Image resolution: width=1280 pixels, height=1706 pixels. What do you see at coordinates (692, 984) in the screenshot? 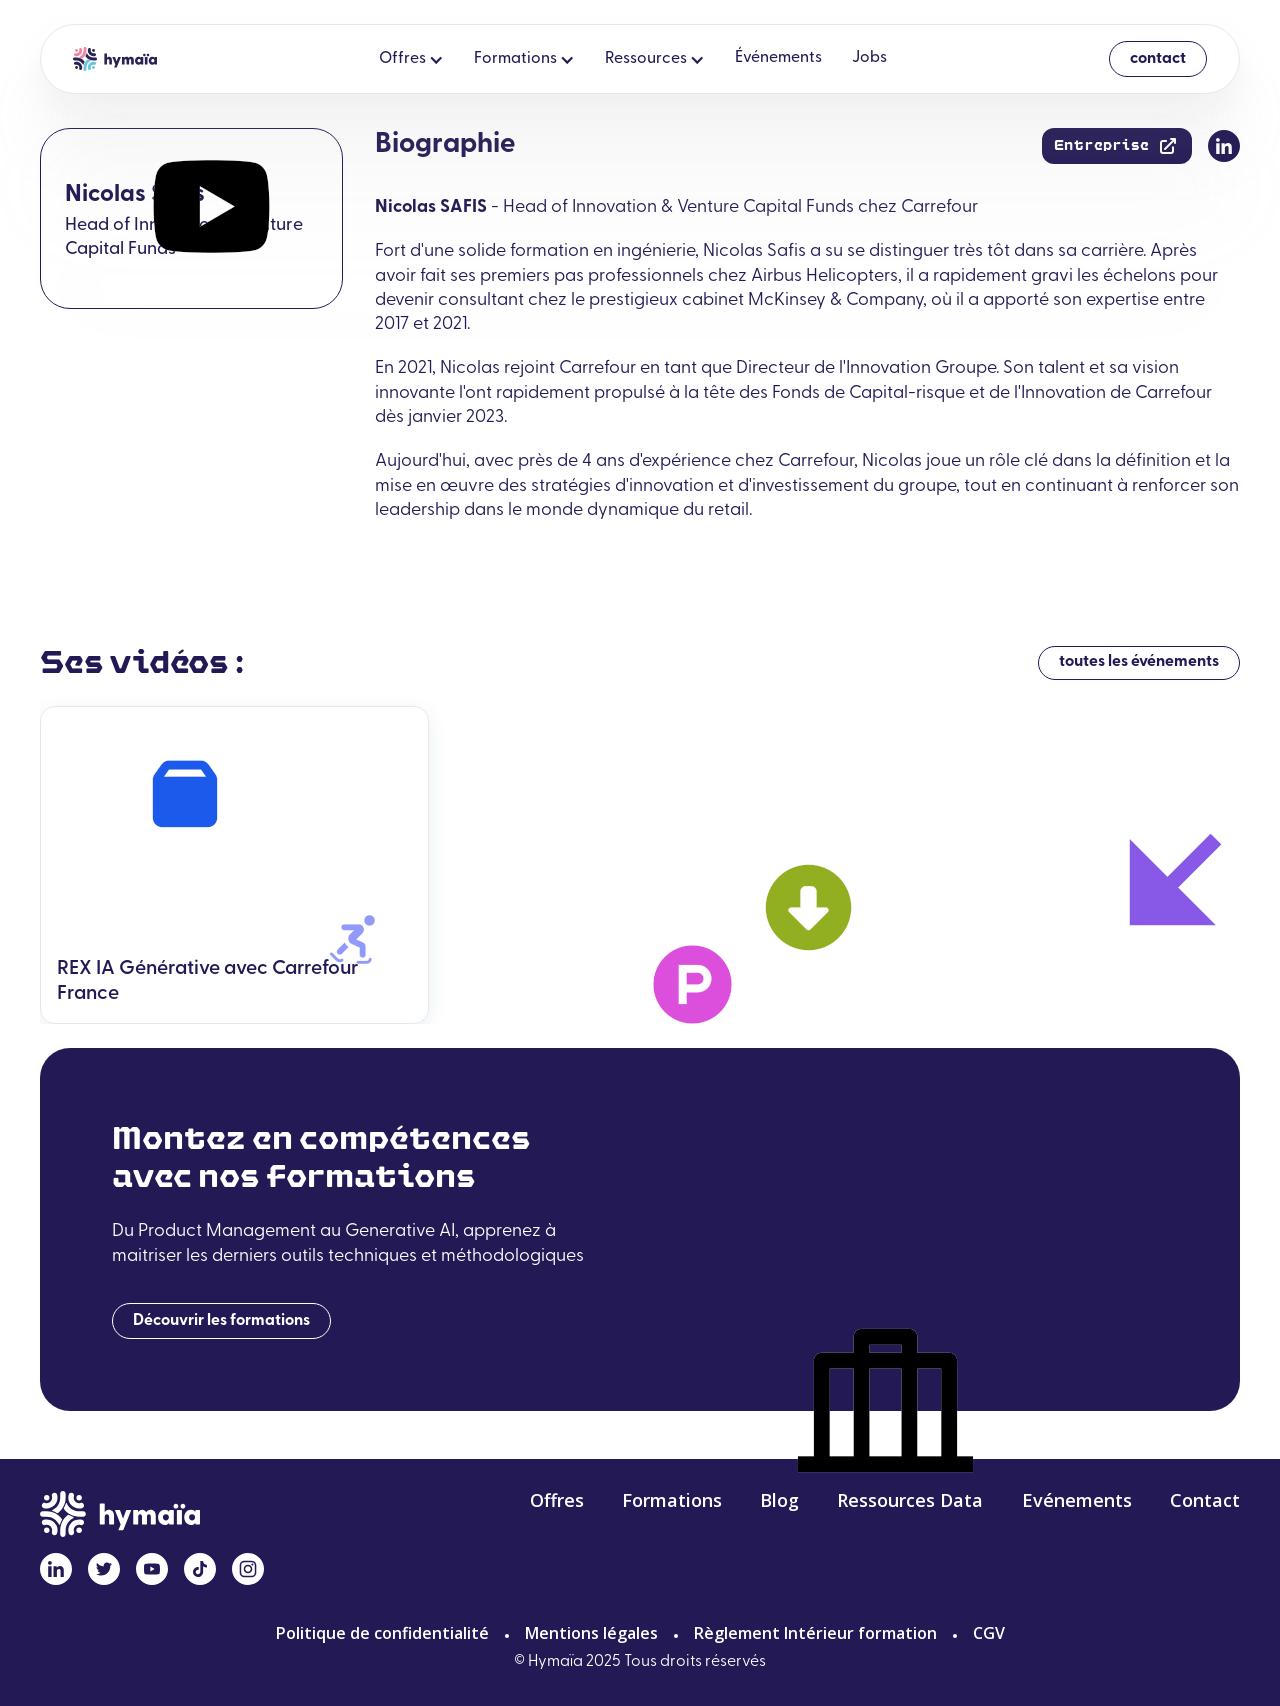
I see `visit product hunt website or app` at bounding box center [692, 984].